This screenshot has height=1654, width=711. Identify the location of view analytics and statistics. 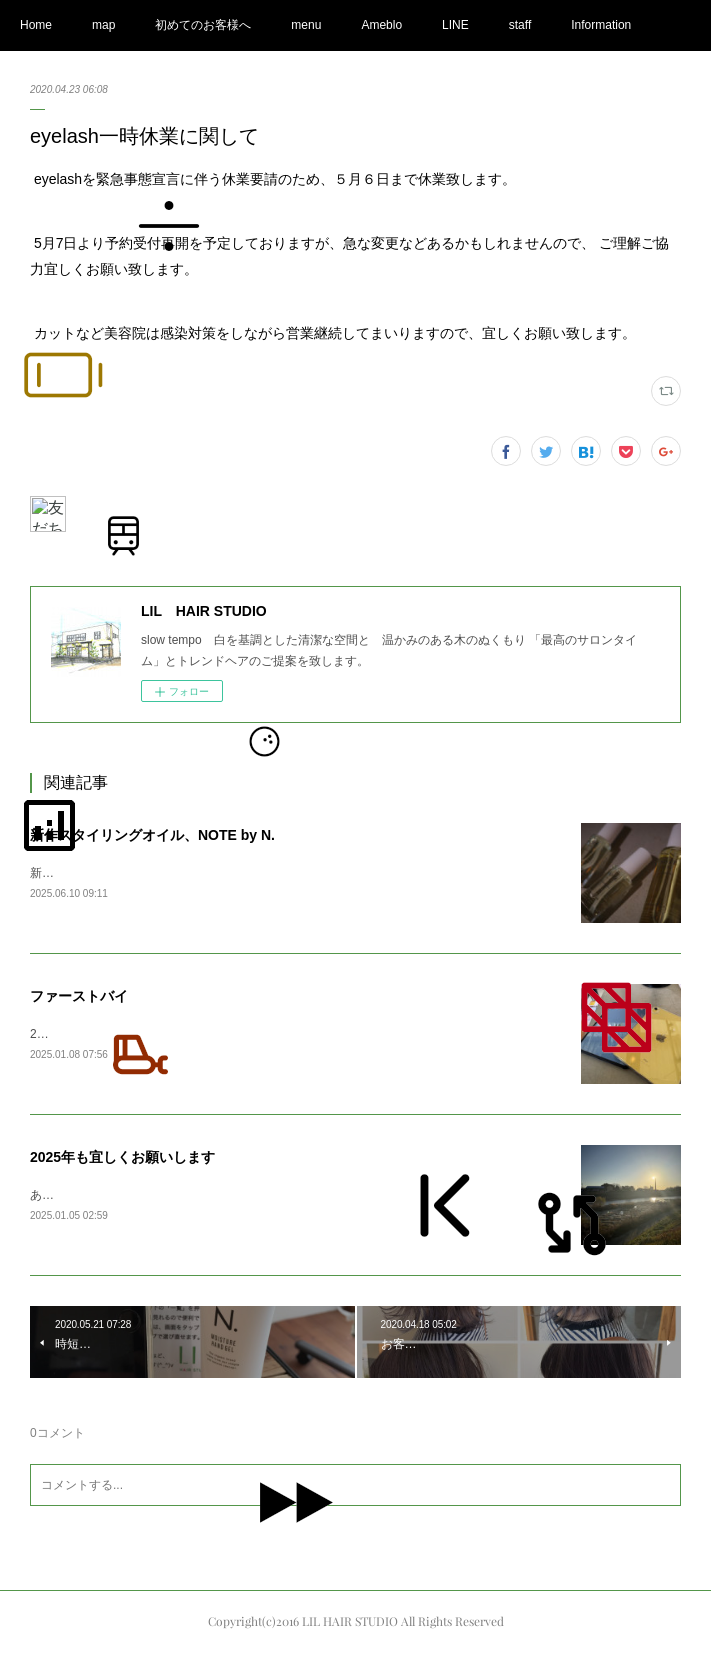
(49, 825).